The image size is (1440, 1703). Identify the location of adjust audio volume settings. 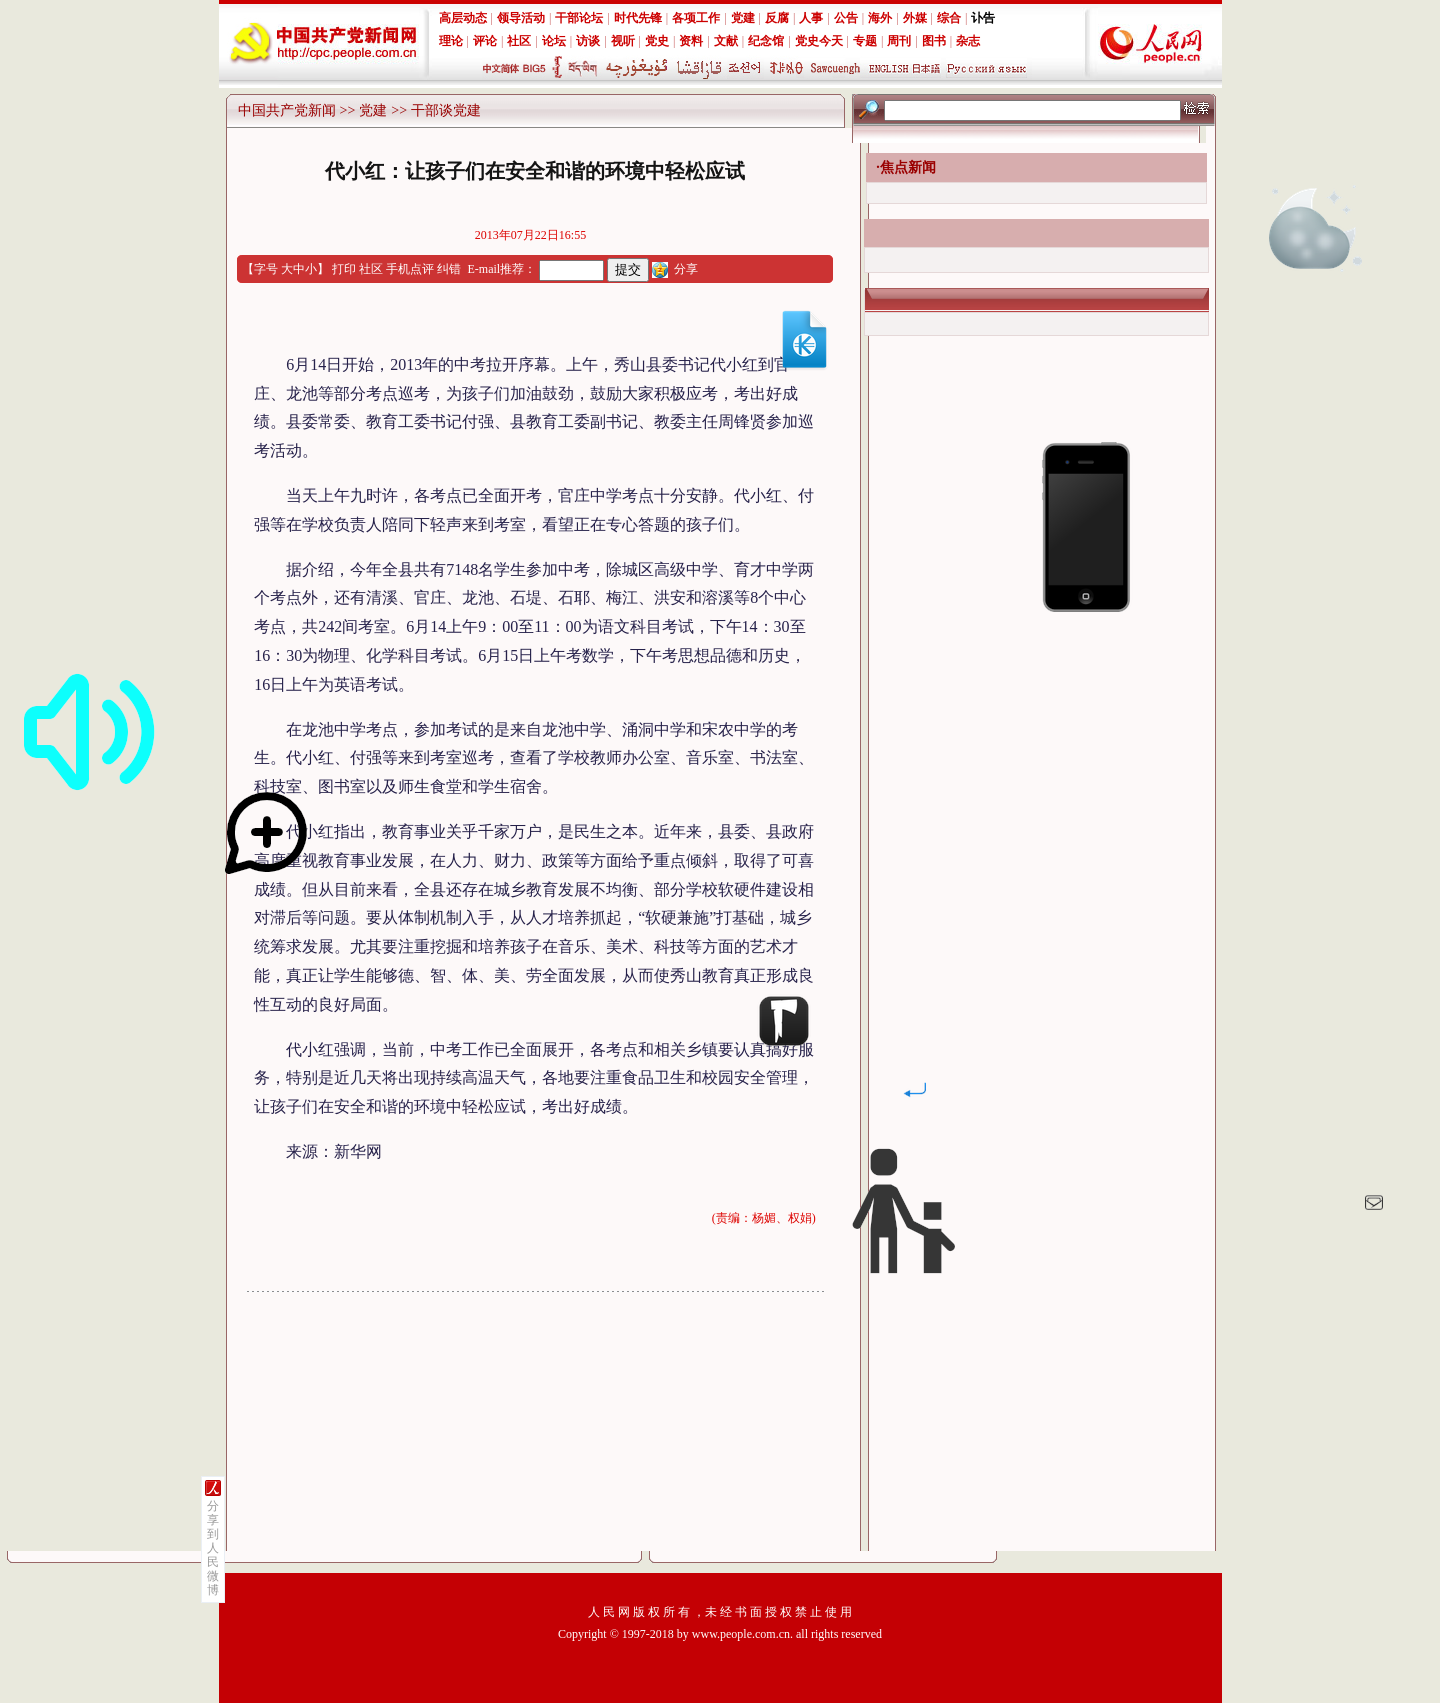
(89, 732).